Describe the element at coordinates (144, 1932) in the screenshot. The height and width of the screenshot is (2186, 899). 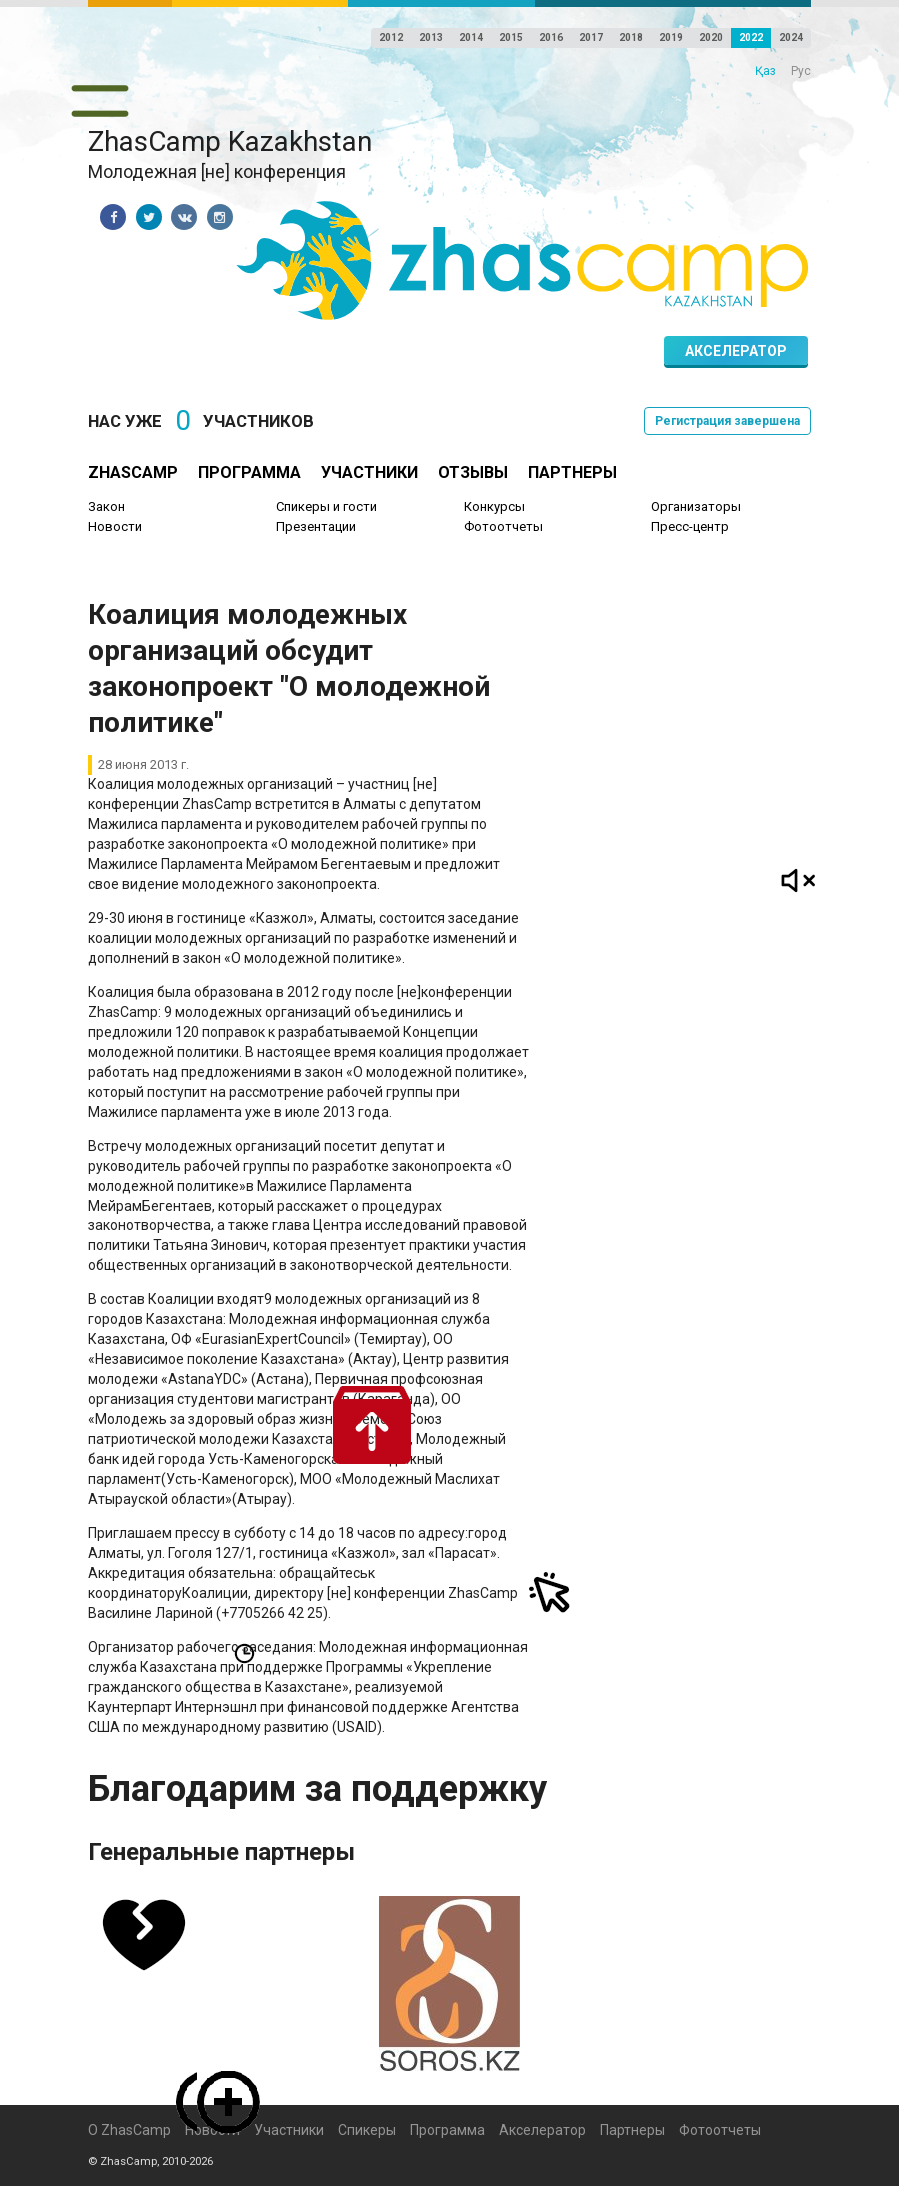
I see `unlike or remove from favorites` at that location.